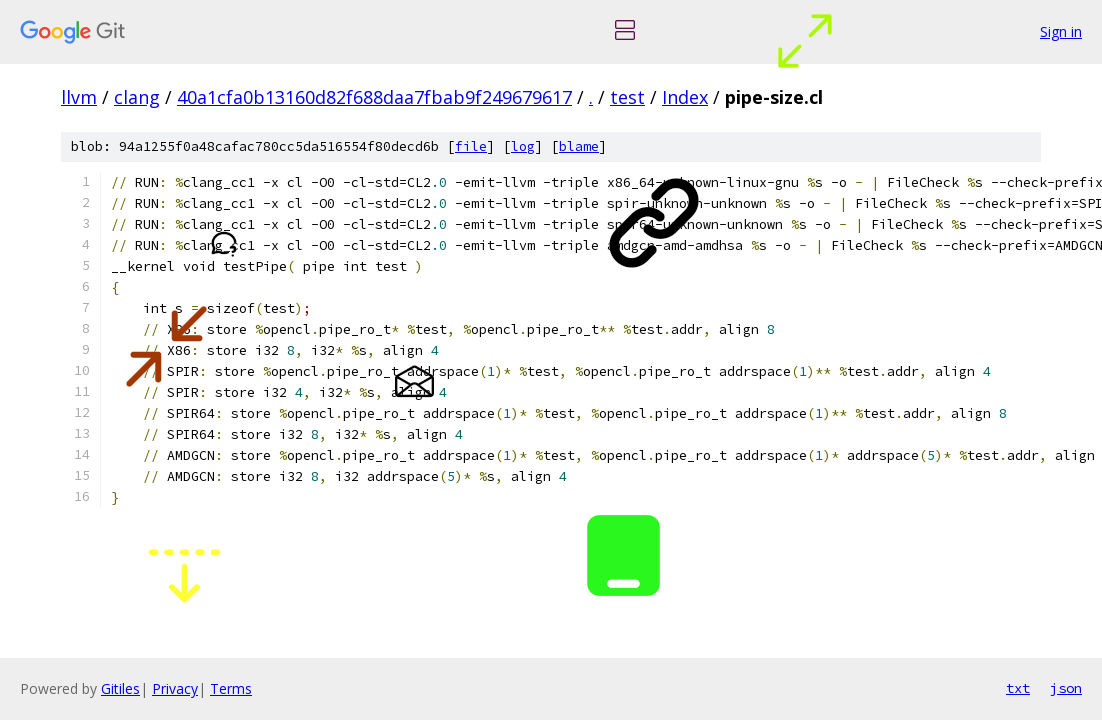  I want to click on minimize or collapse the current window, so click(166, 346).